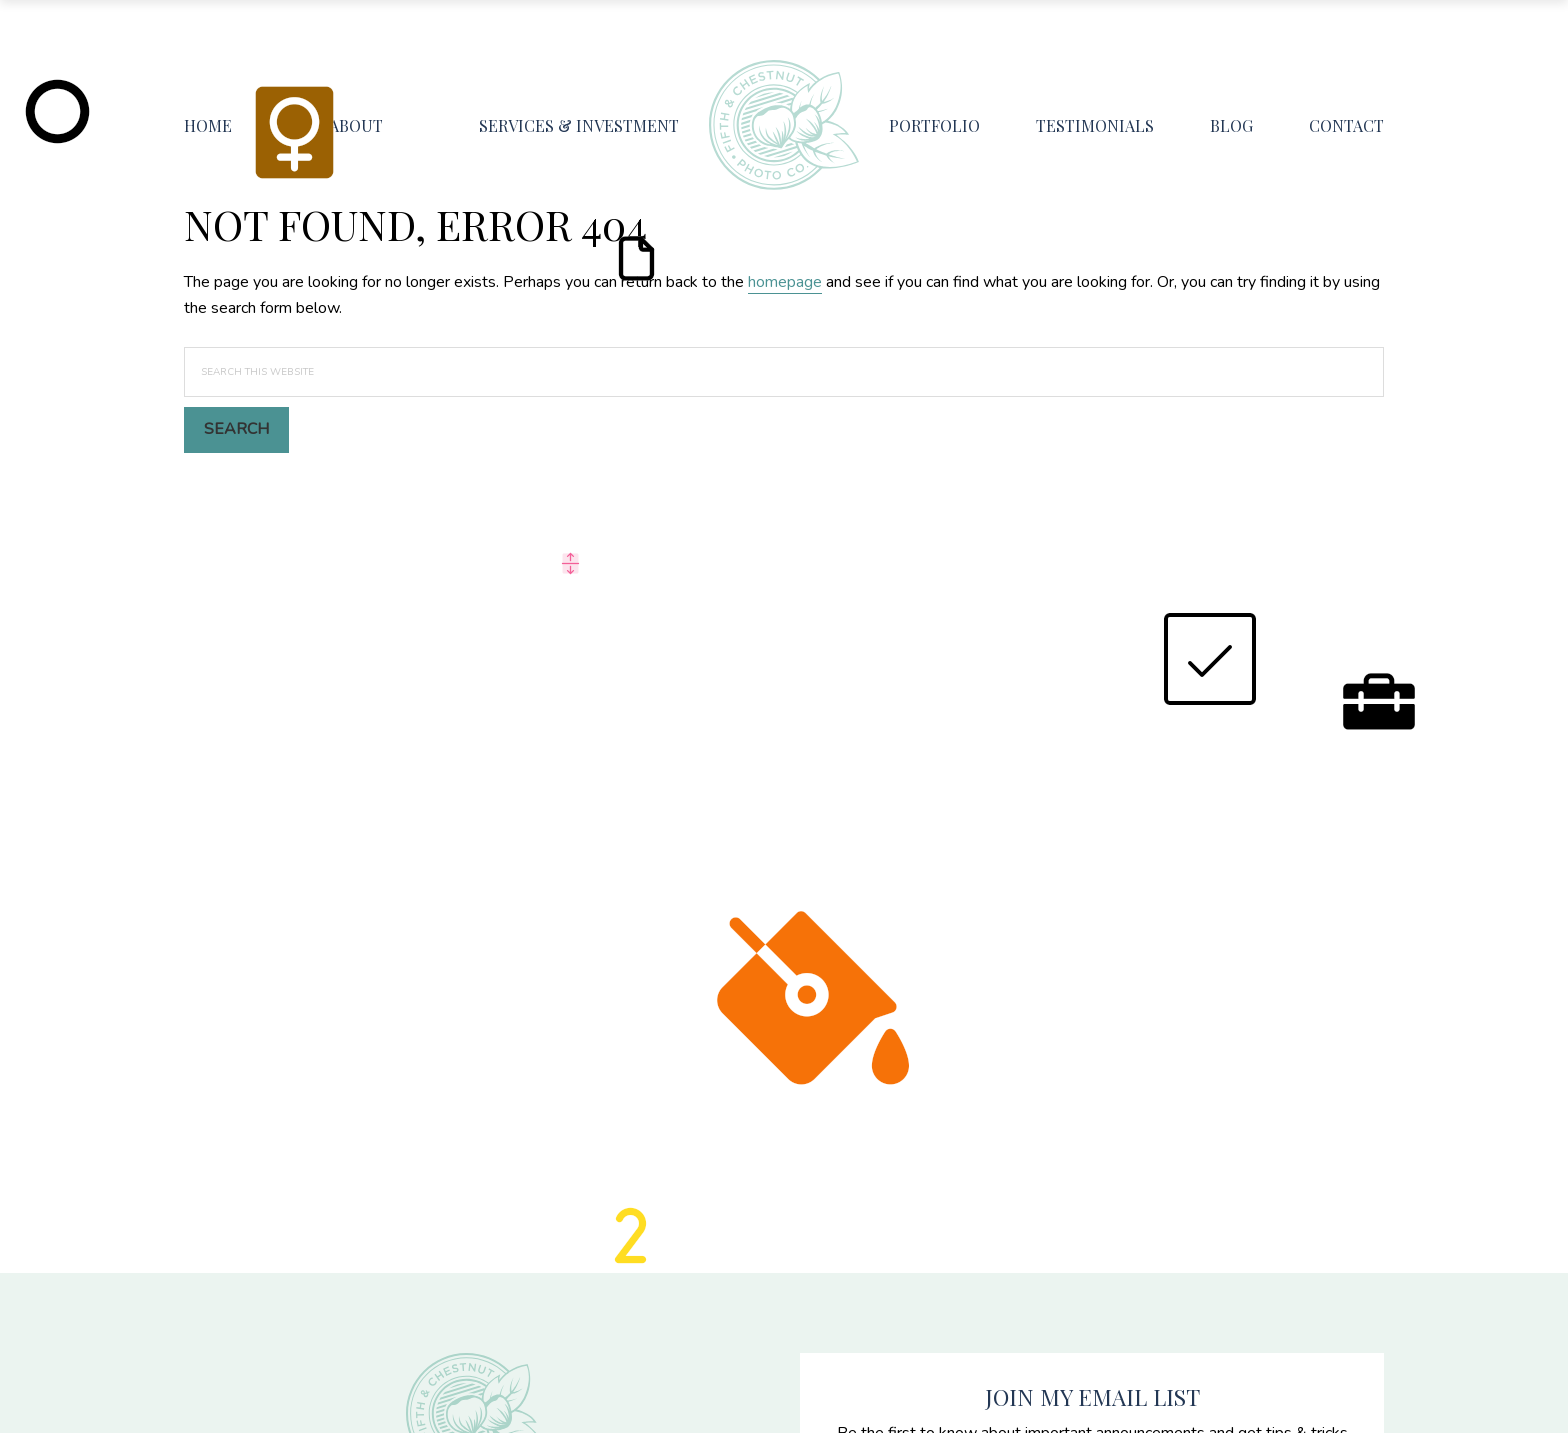  I want to click on access tools and settings, so click(1379, 704).